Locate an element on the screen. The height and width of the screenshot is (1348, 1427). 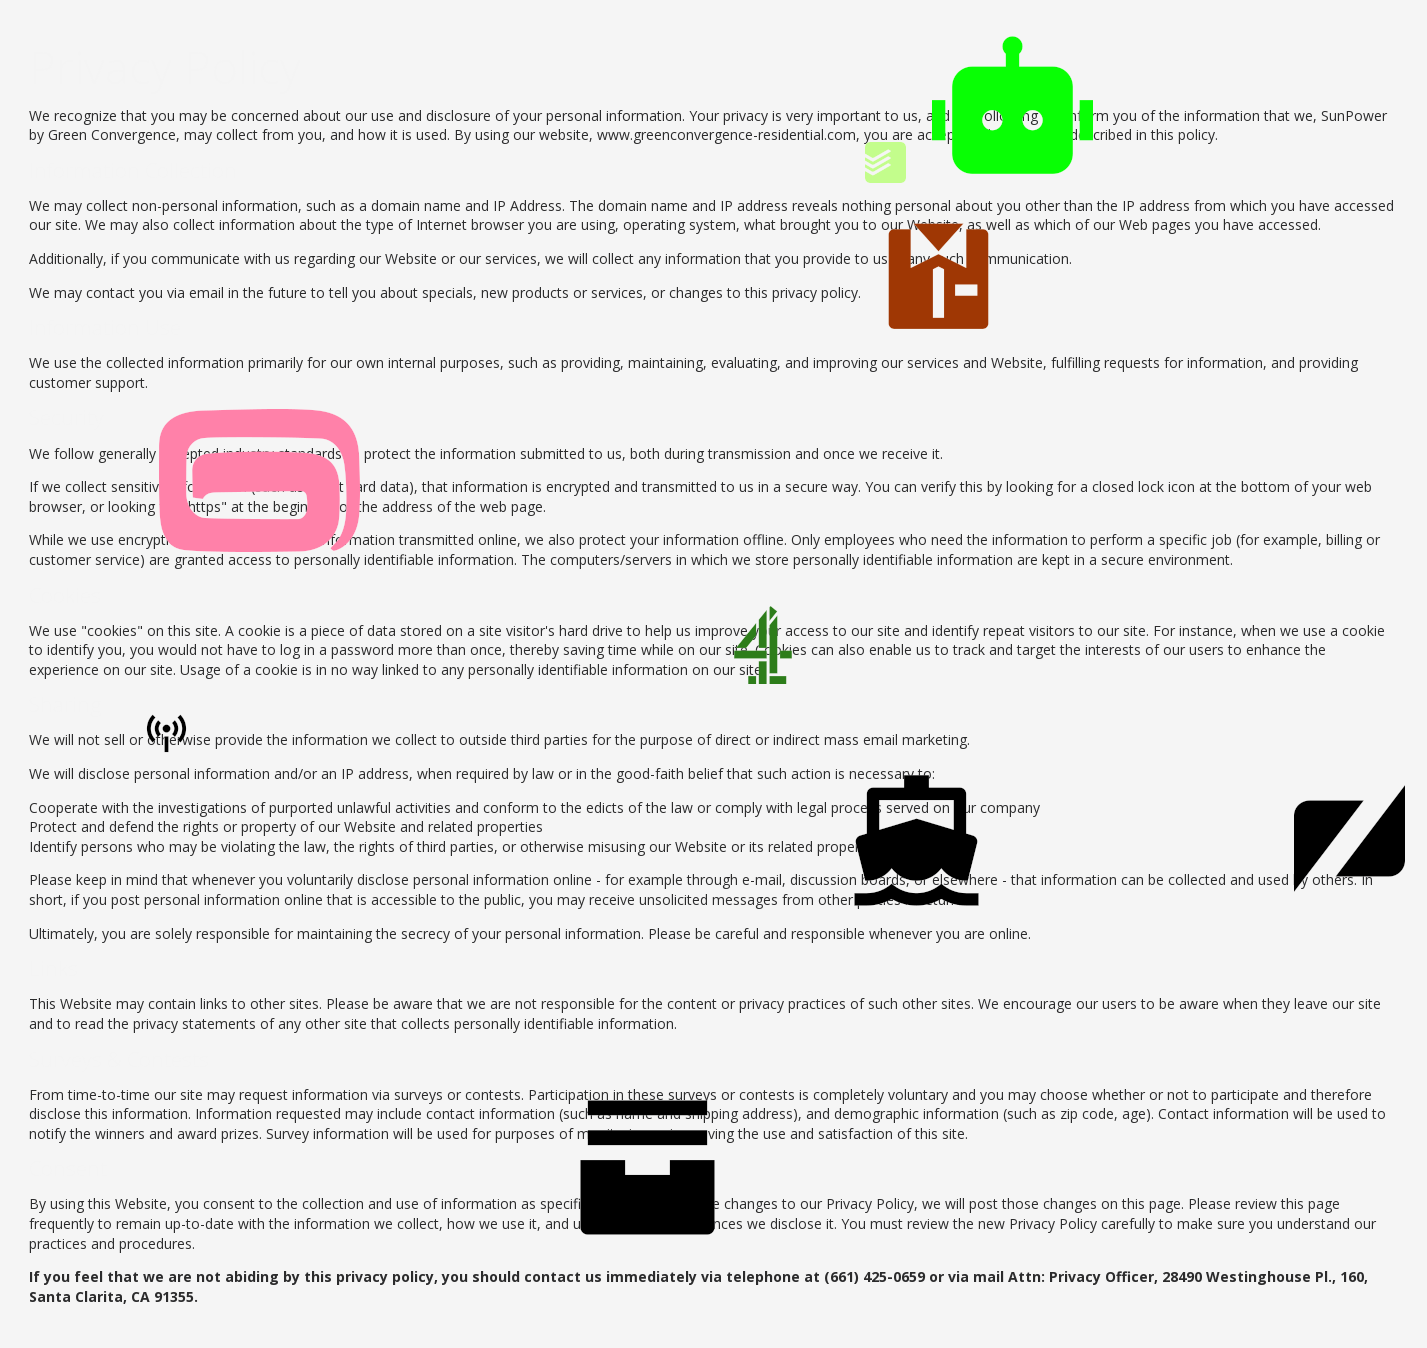
open Todoist app is located at coordinates (885, 162).